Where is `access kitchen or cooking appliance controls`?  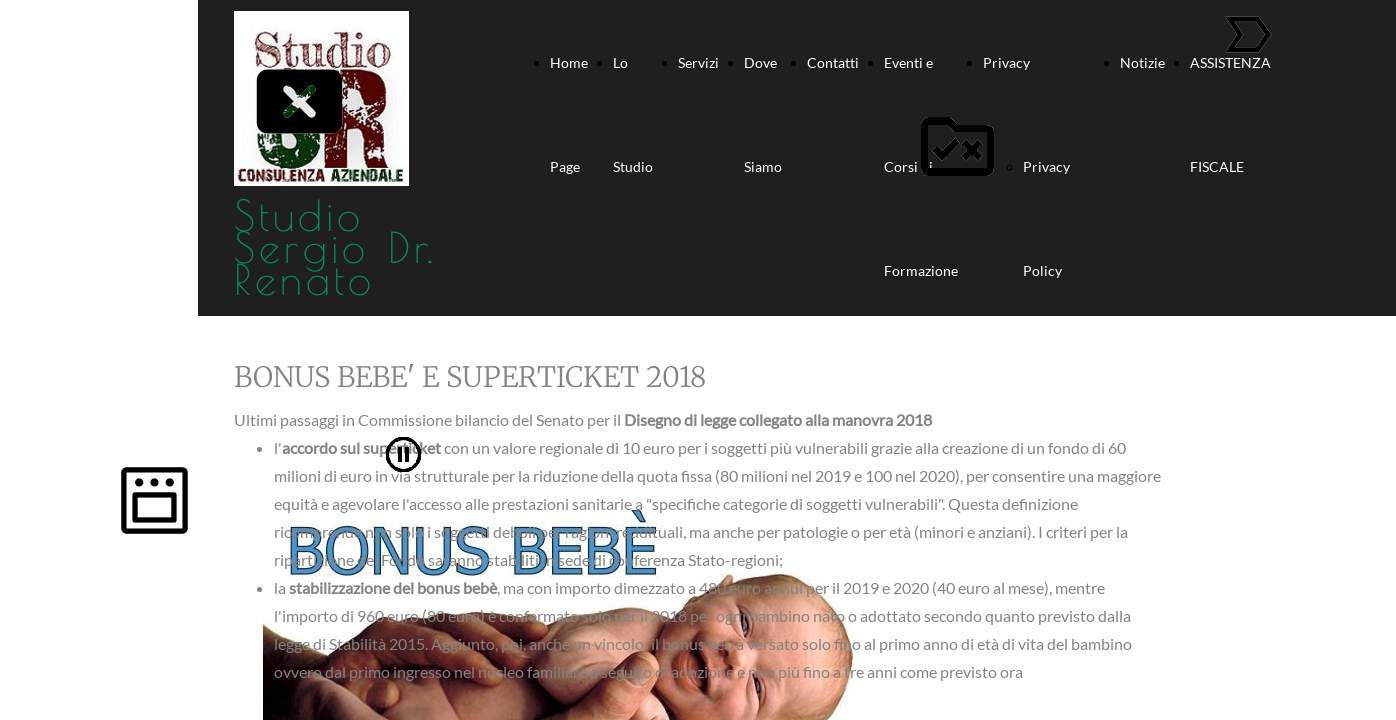
access kitchen or cooking appliance controls is located at coordinates (154, 500).